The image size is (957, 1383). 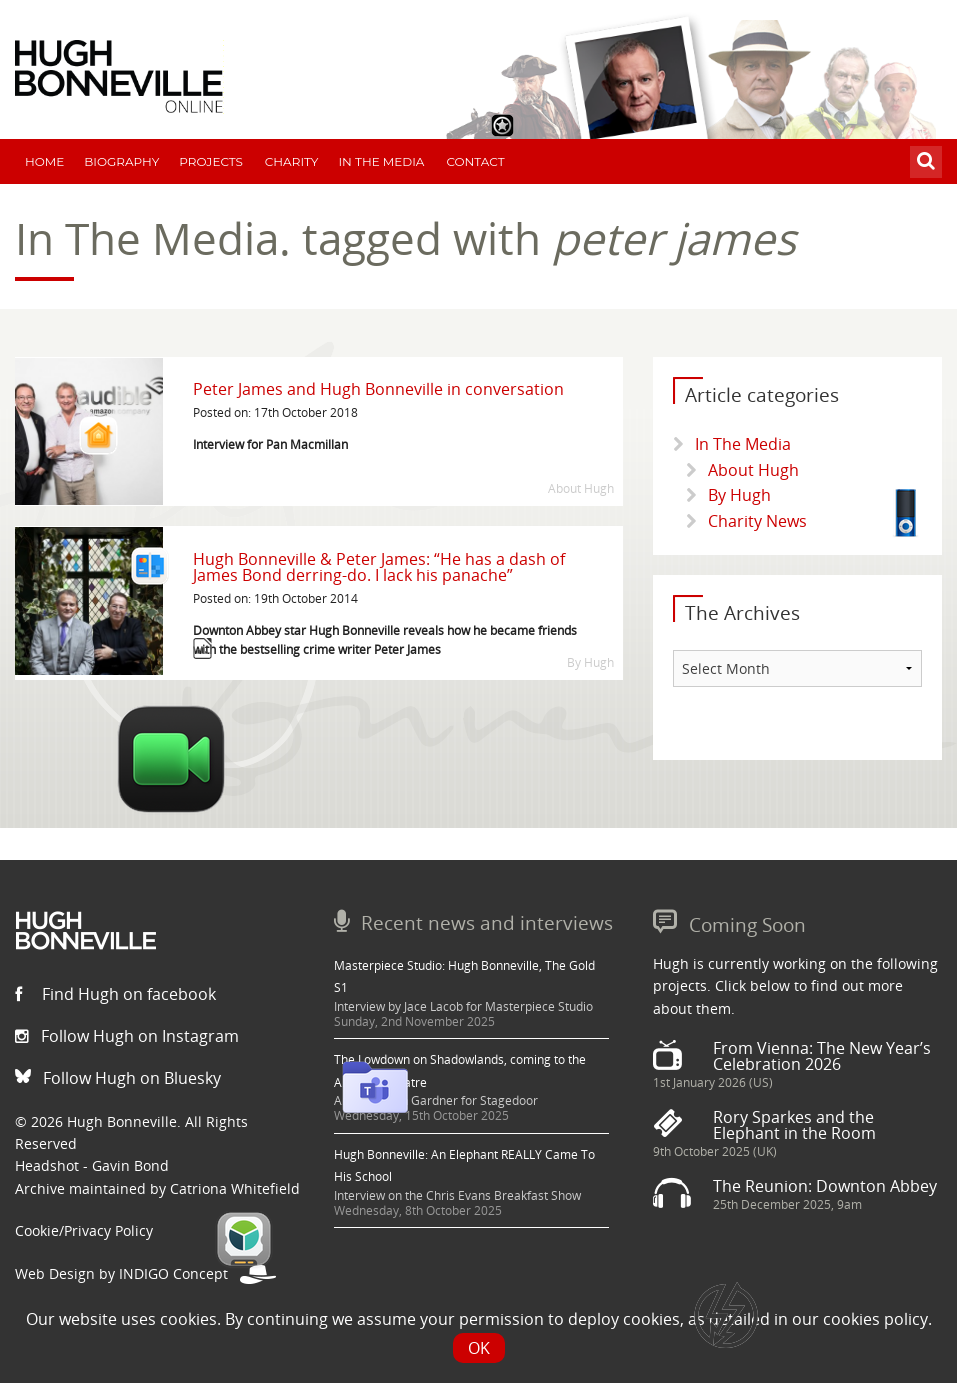 What do you see at coordinates (375, 1089) in the screenshot?
I see `open microsoft teams files folder` at bounding box center [375, 1089].